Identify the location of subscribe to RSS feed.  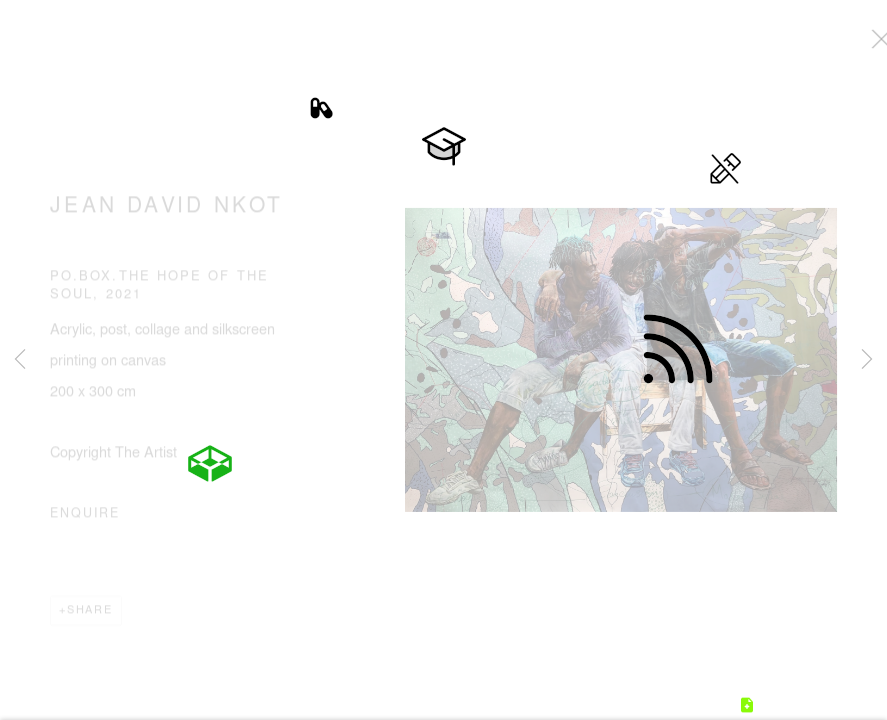
(675, 352).